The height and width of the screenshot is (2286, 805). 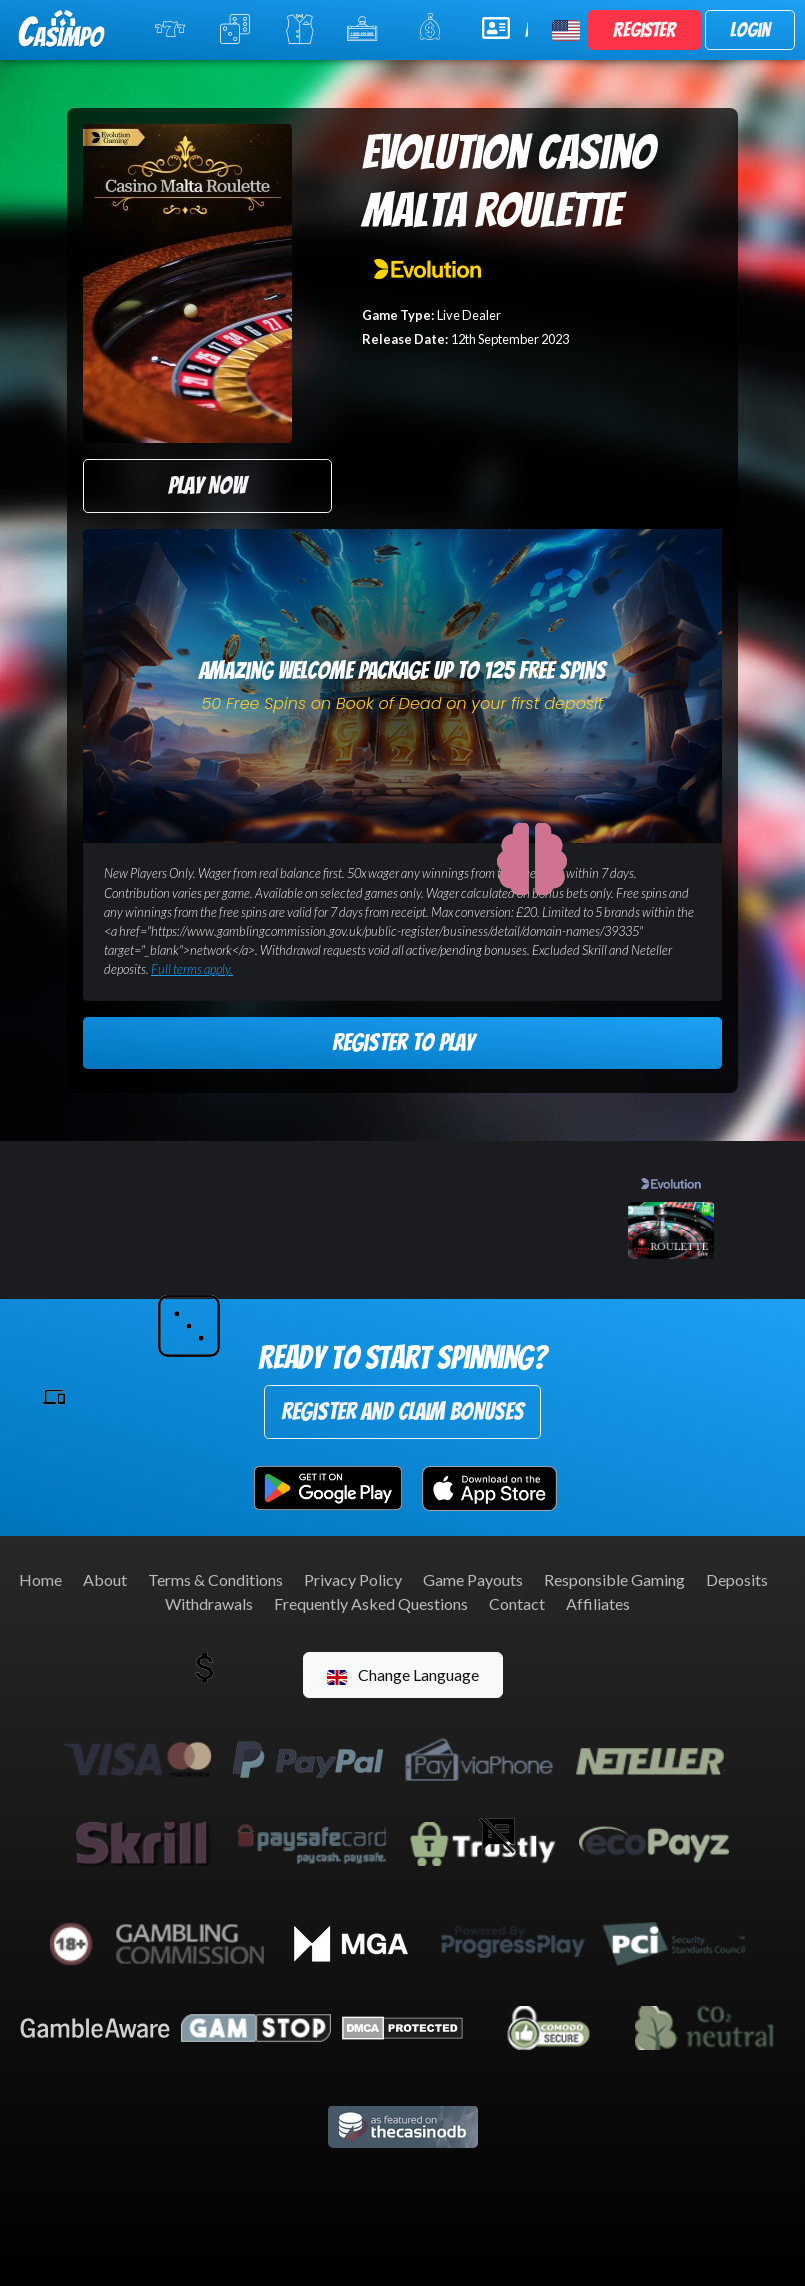 I want to click on view pricing or payment options, so click(x=205, y=1667).